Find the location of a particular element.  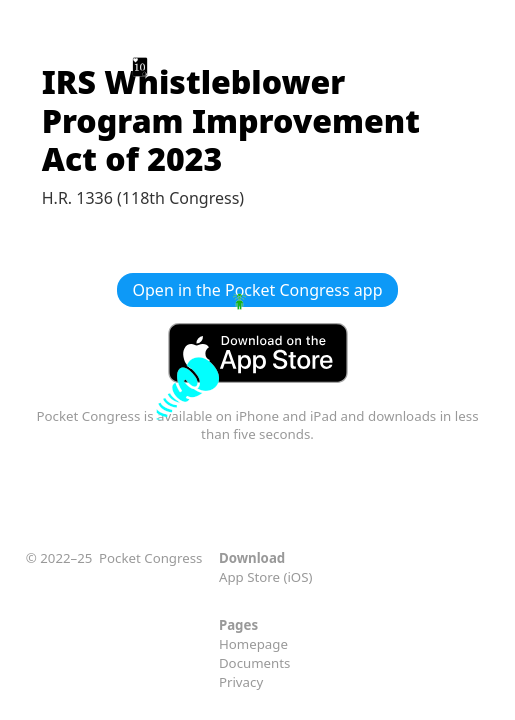

ten of hearts playing card is located at coordinates (140, 67).